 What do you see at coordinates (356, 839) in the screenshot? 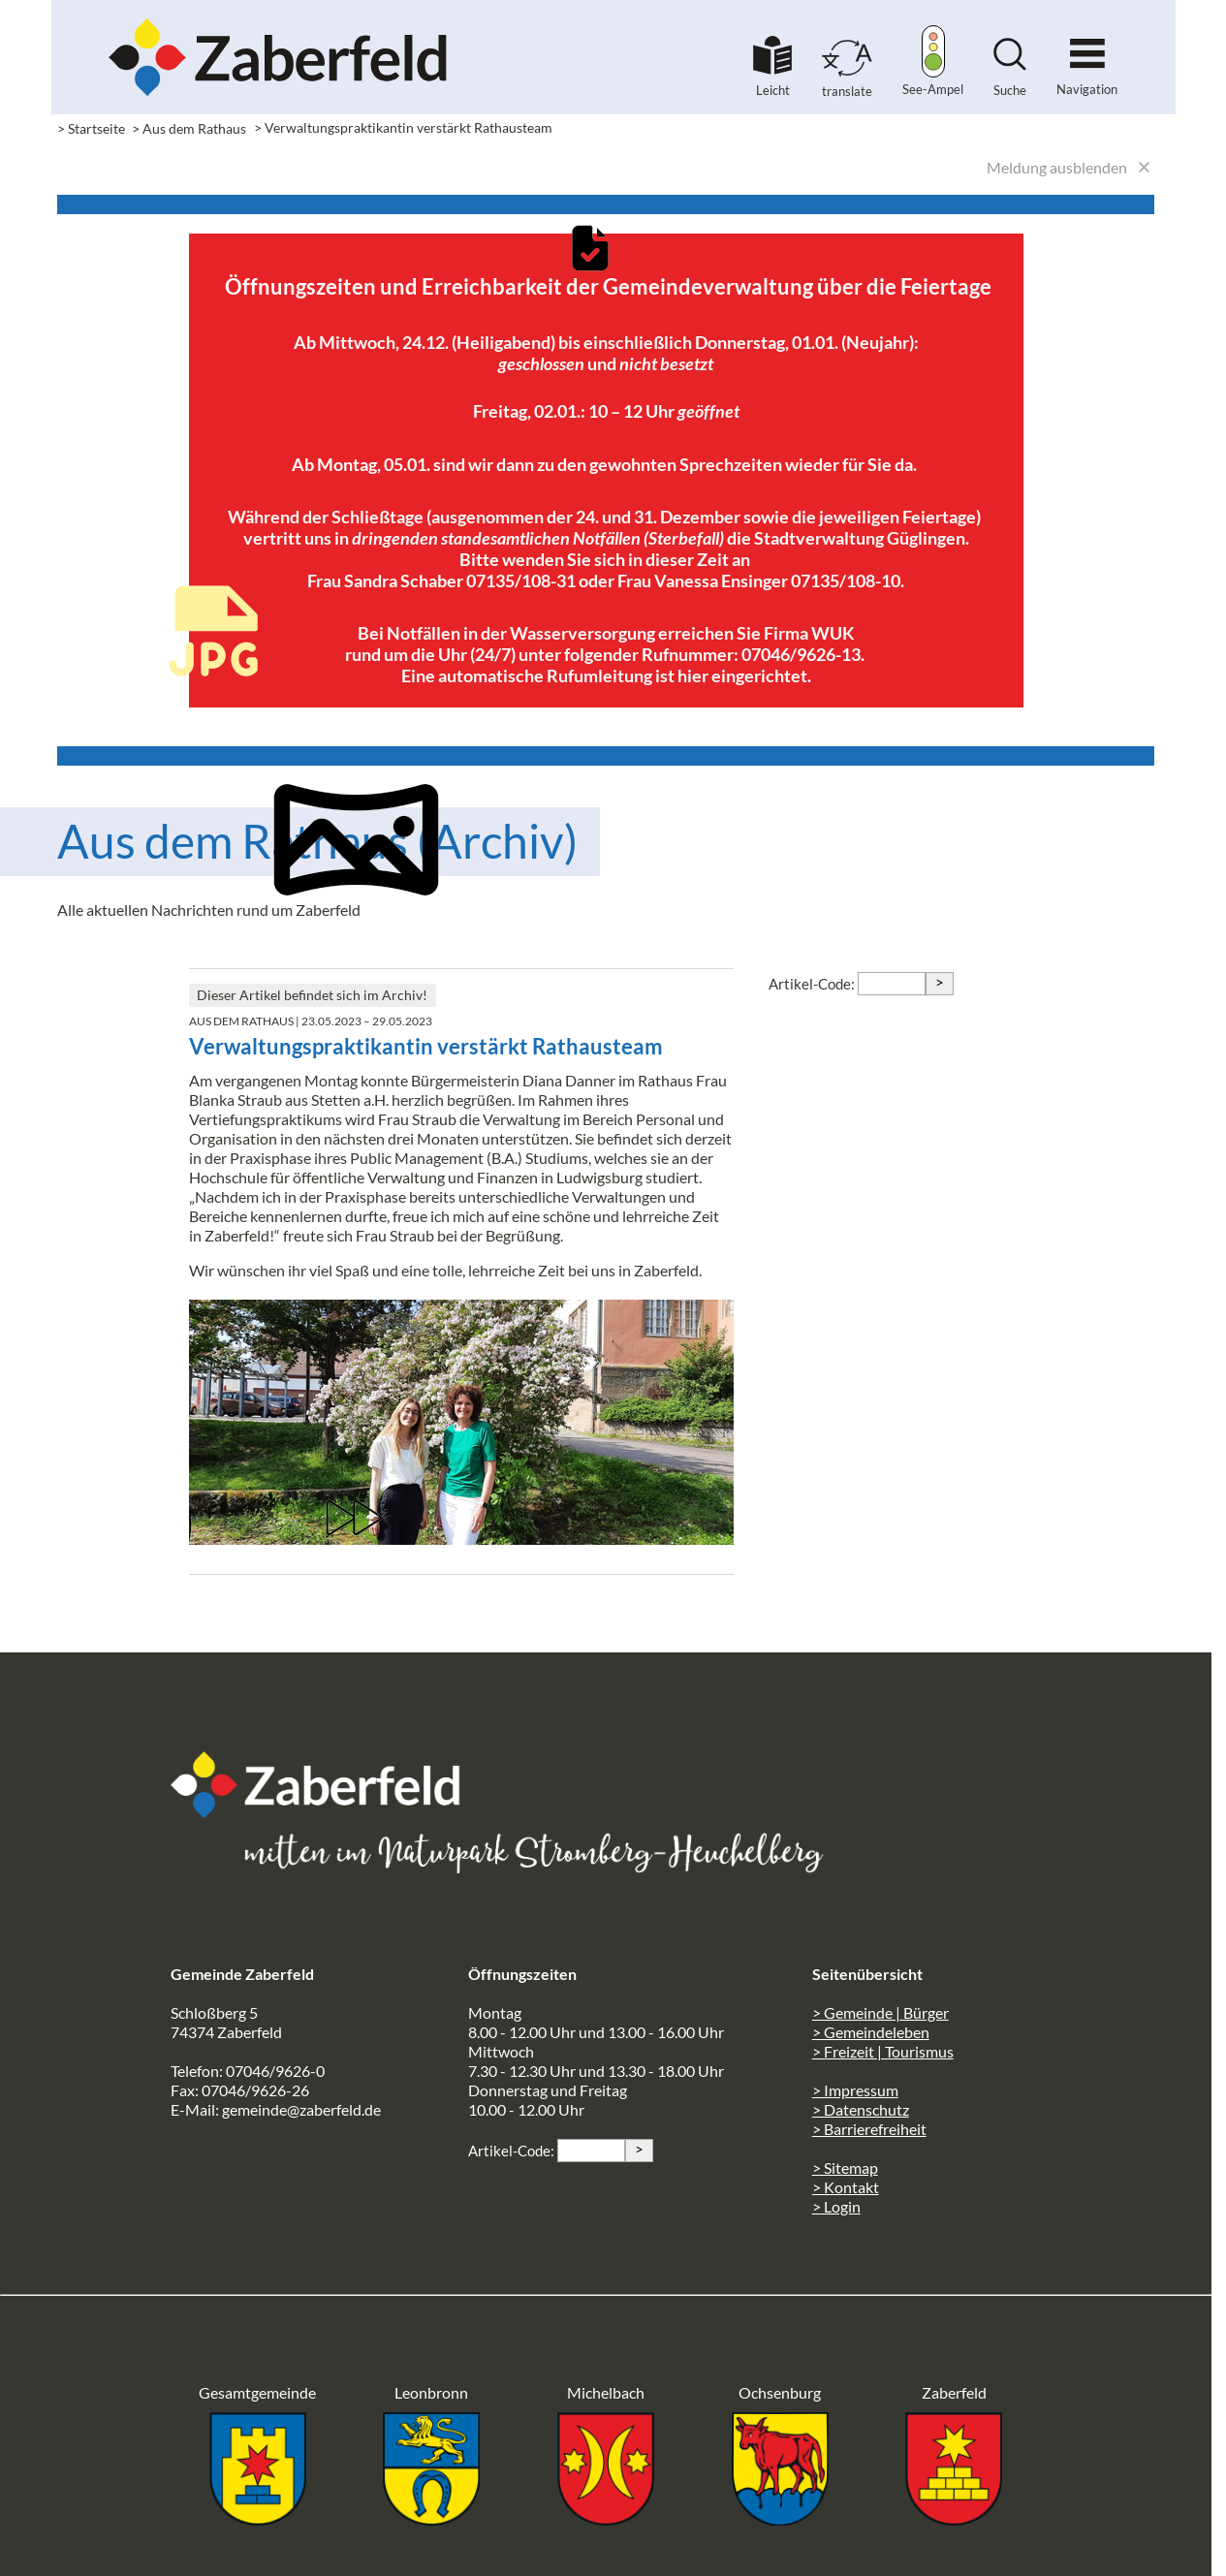
I see `view panorama or wide-angle photos` at bounding box center [356, 839].